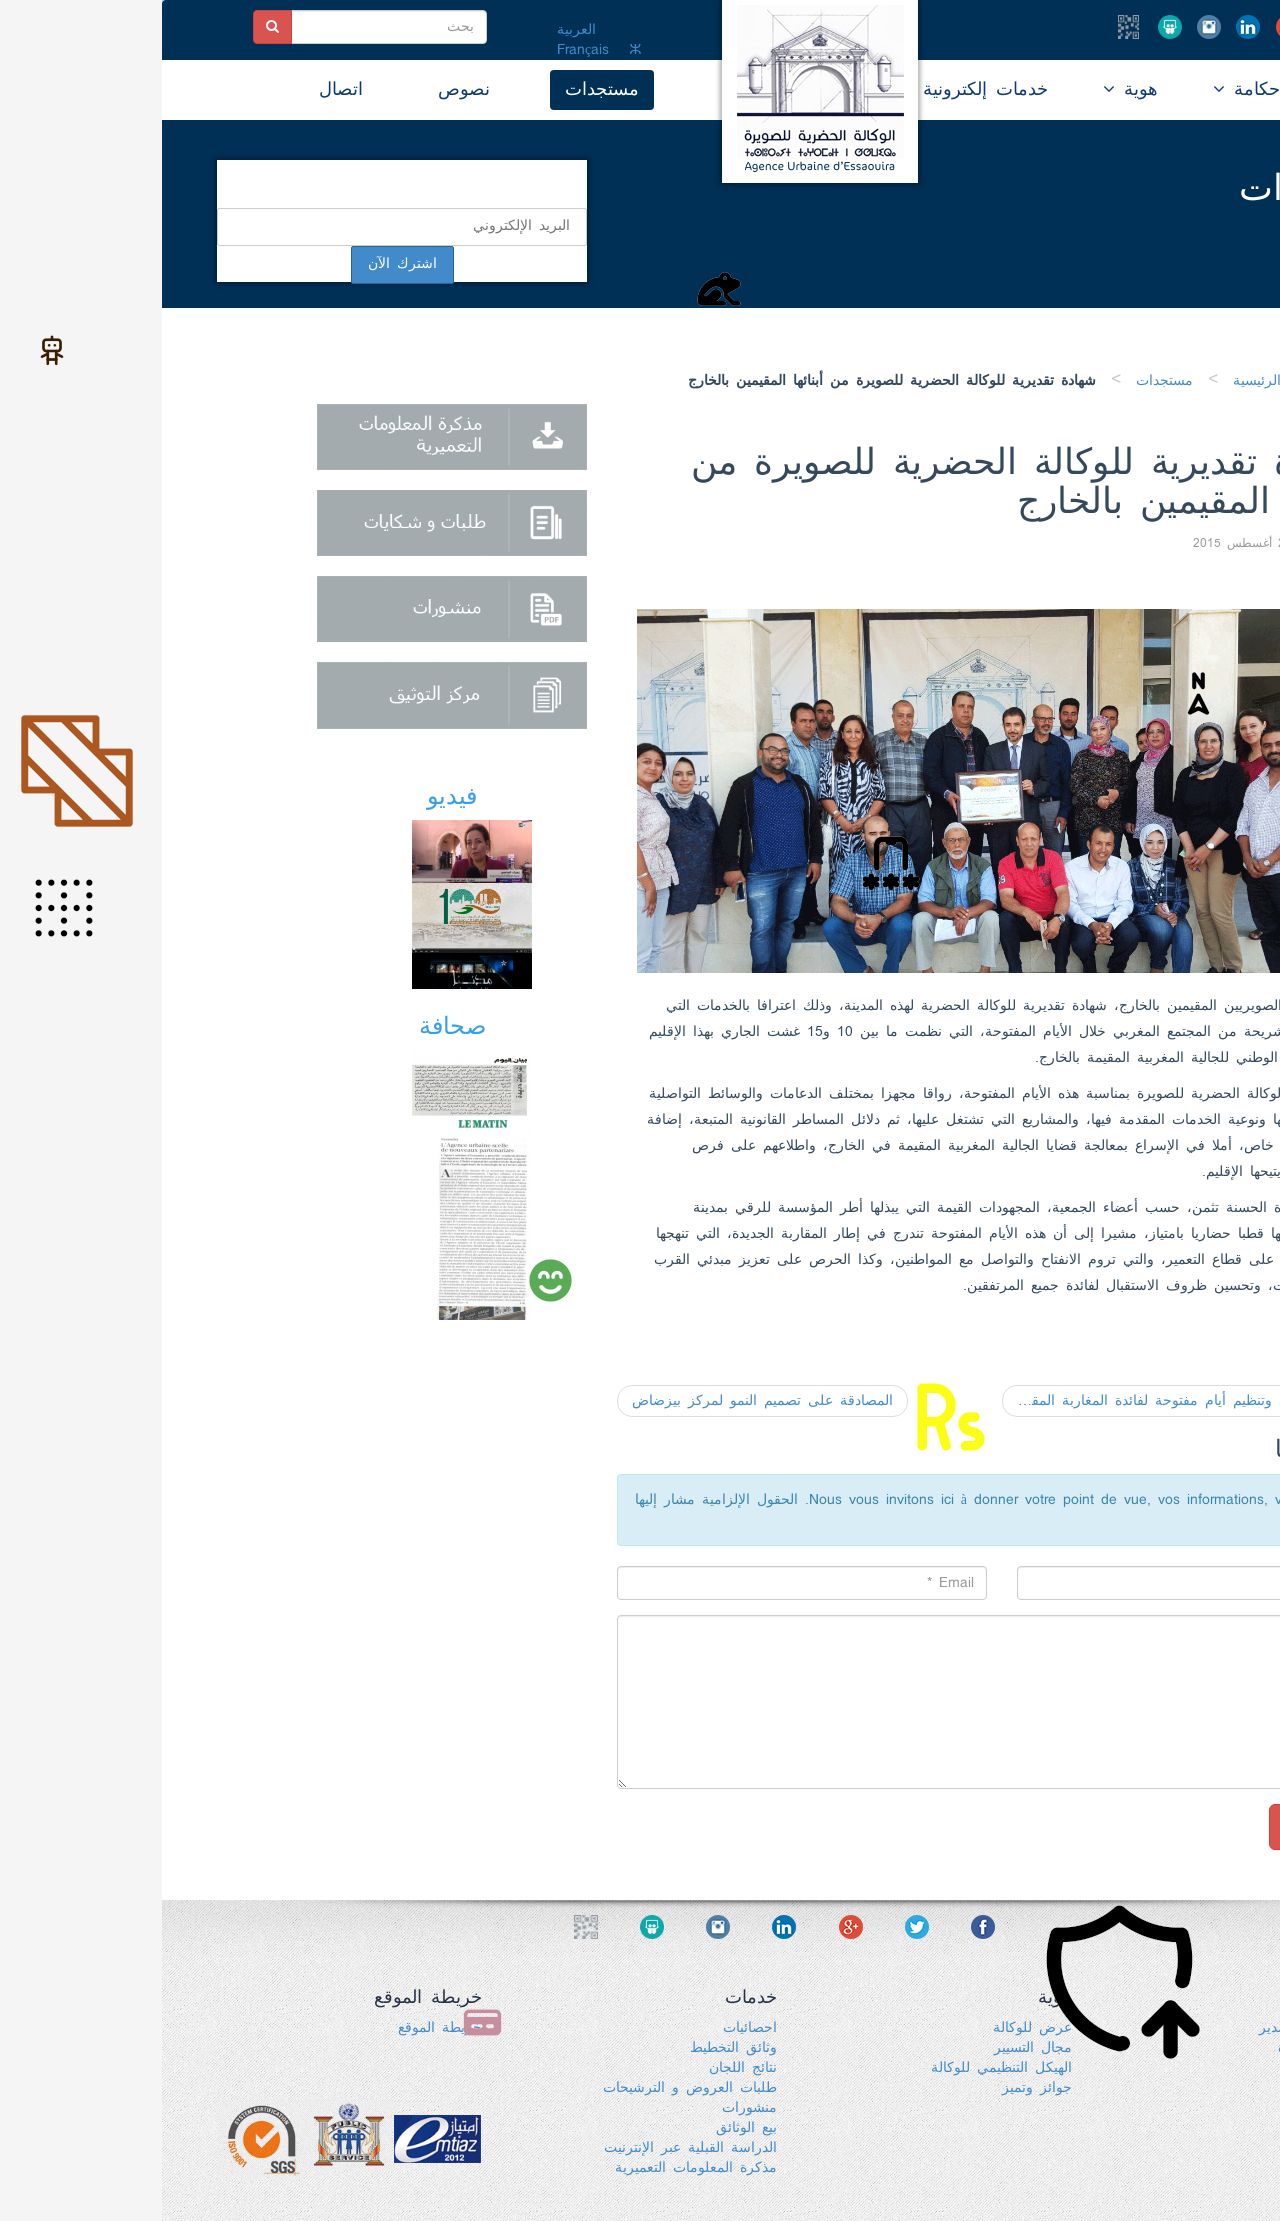 The image size is (1280, 2221). Describe the element at coordinates (64, 908) in the screenshot. I see `remove all borders from selected element` at that location.